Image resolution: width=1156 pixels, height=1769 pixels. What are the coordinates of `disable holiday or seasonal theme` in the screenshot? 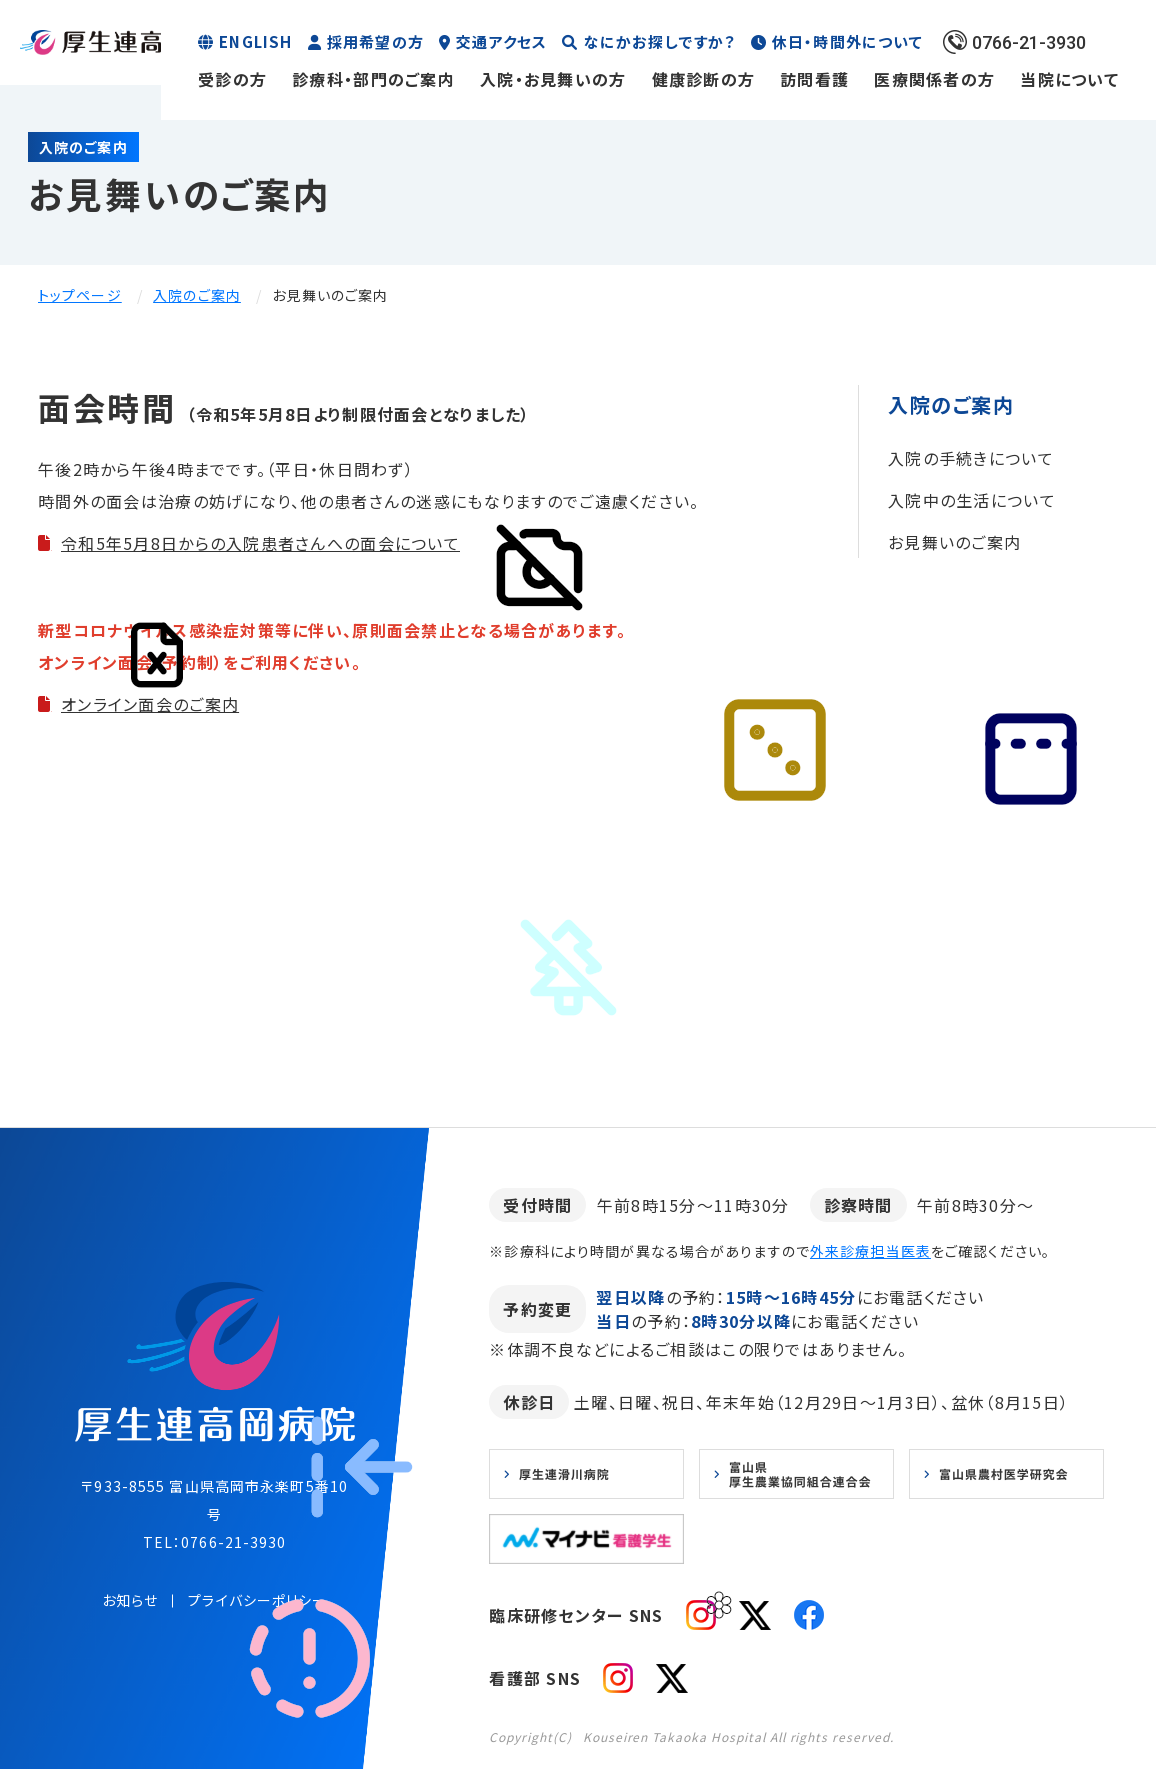 It's located at (568, 967).